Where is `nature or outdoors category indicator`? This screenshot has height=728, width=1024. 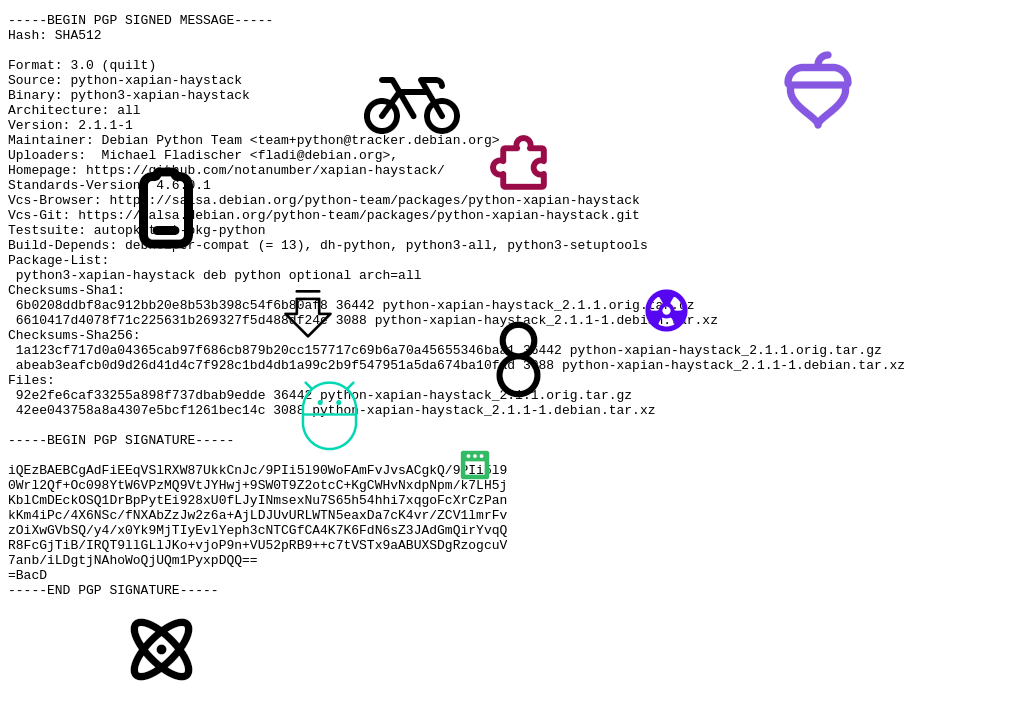
nature or outdoors category indicator is located at coordinates (818, 90).